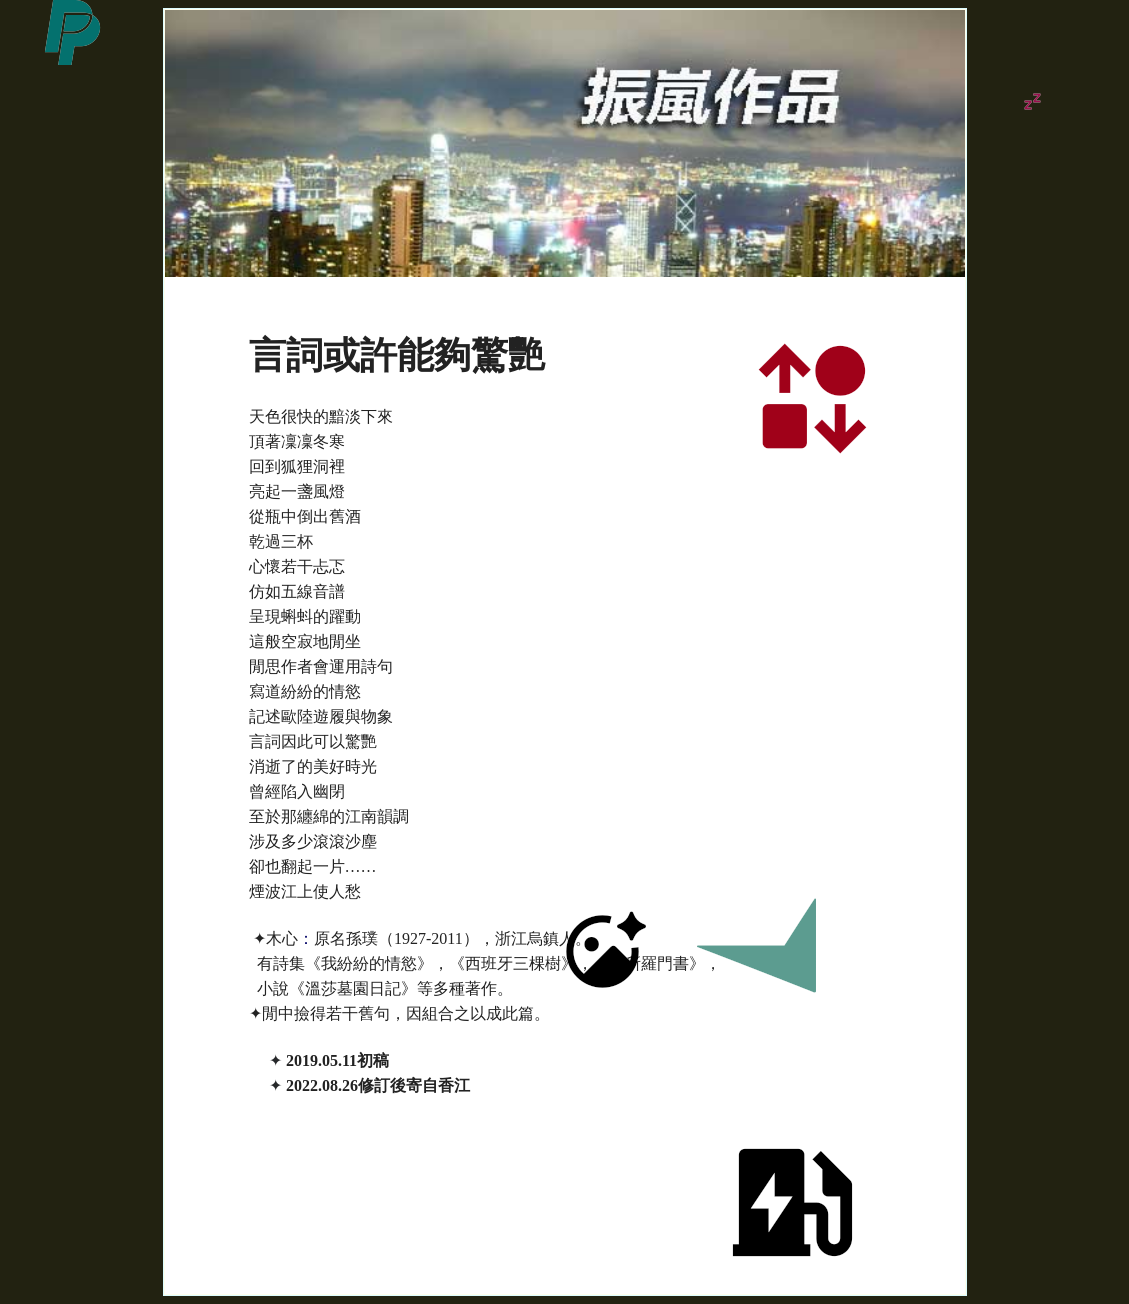  I want to click on swap or exchange items, so click(812, 398).